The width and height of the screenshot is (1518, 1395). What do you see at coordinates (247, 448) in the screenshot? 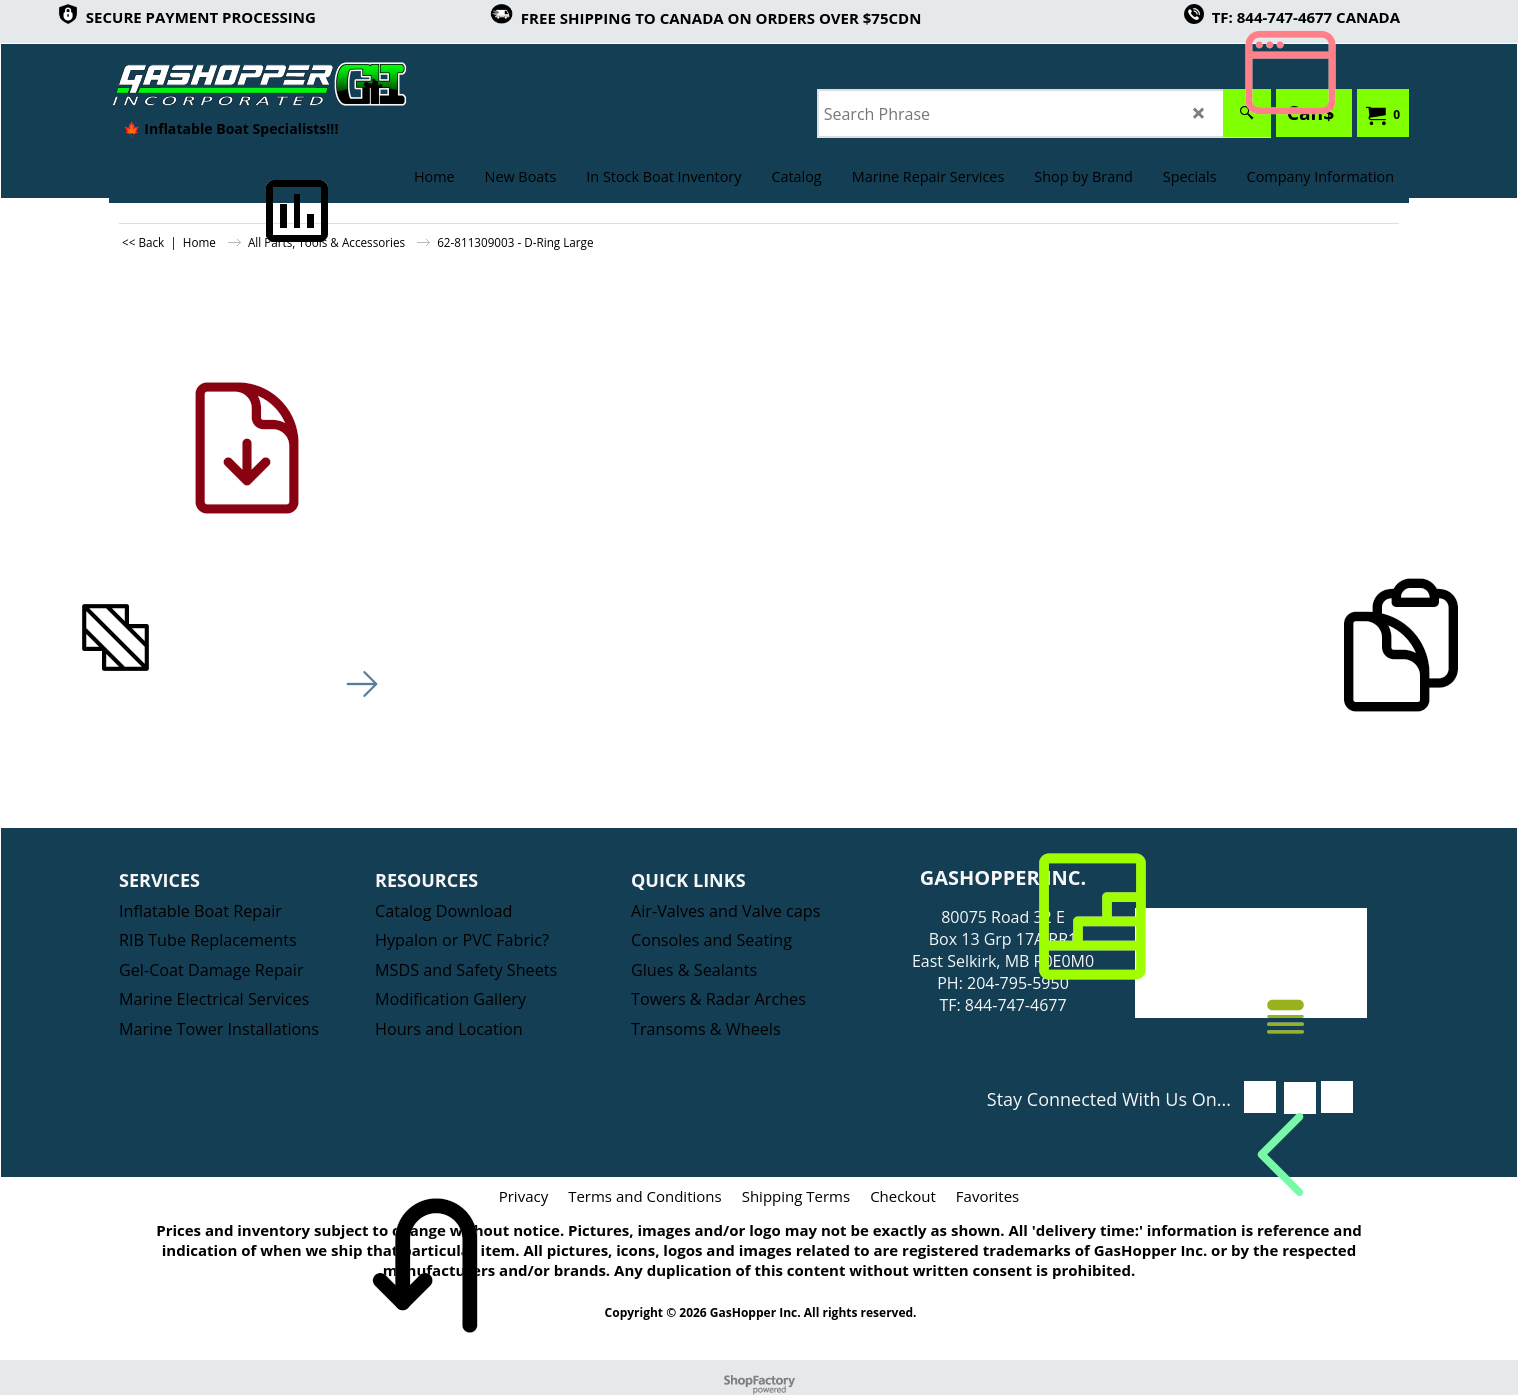
I see `download a document or file` at bounding box center [247, 448].